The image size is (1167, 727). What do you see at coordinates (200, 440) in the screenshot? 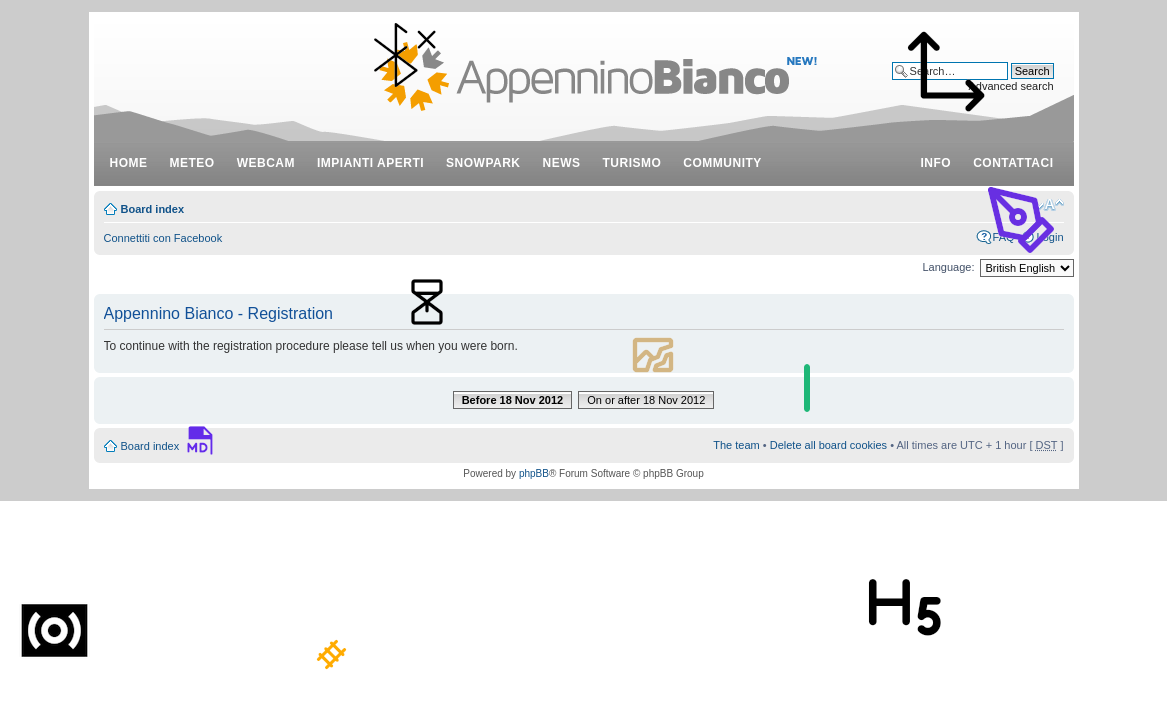
I see `open a markdown file` at bounding box center [200, 440].